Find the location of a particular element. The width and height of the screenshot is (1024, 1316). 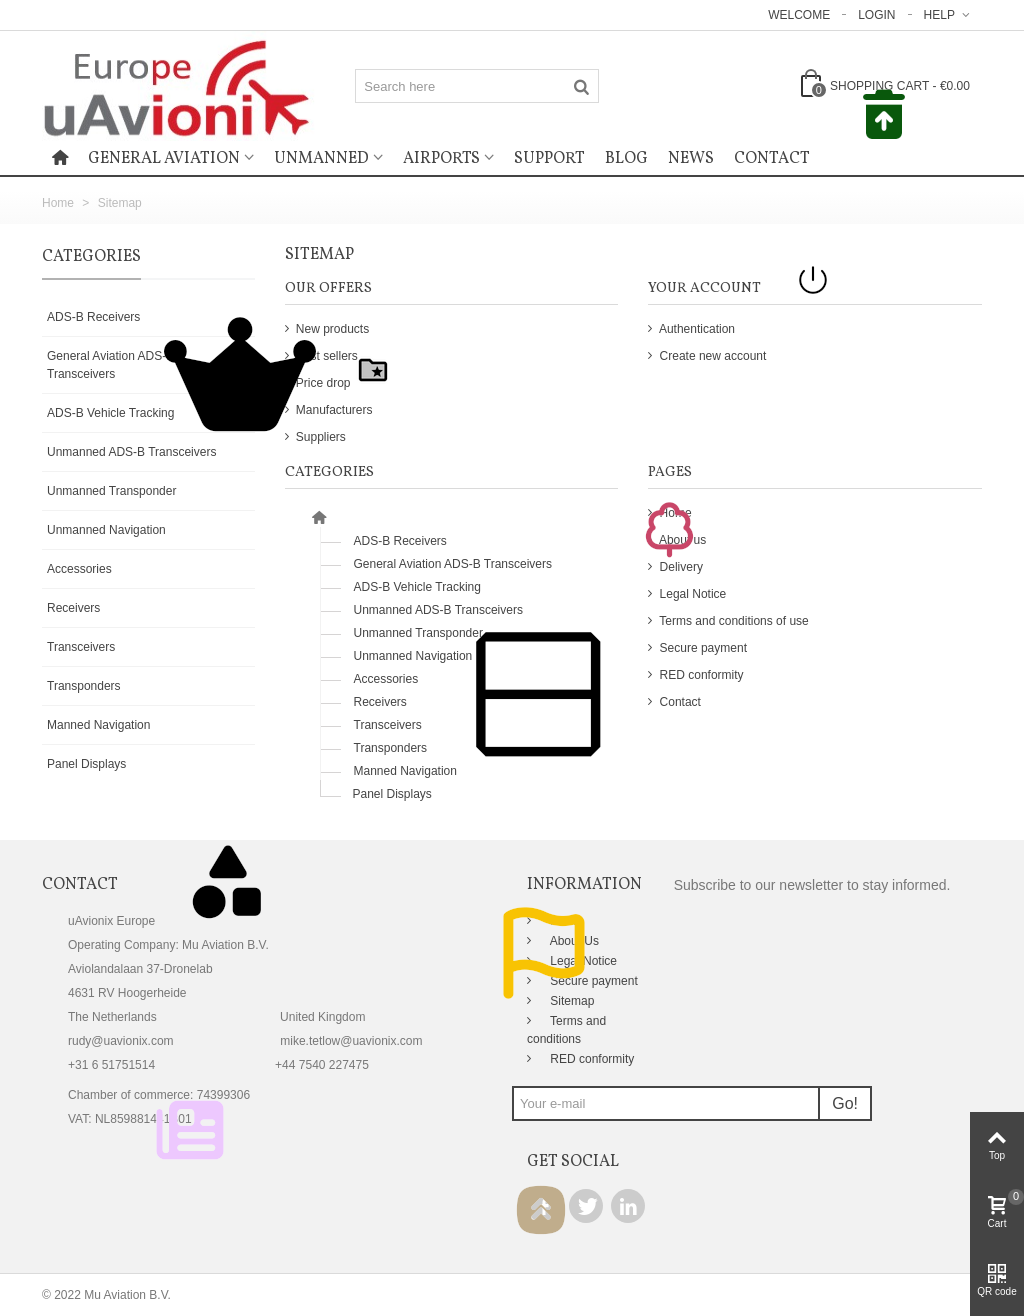

flag or bookmark an item for later is located at coordinates (544, 953).